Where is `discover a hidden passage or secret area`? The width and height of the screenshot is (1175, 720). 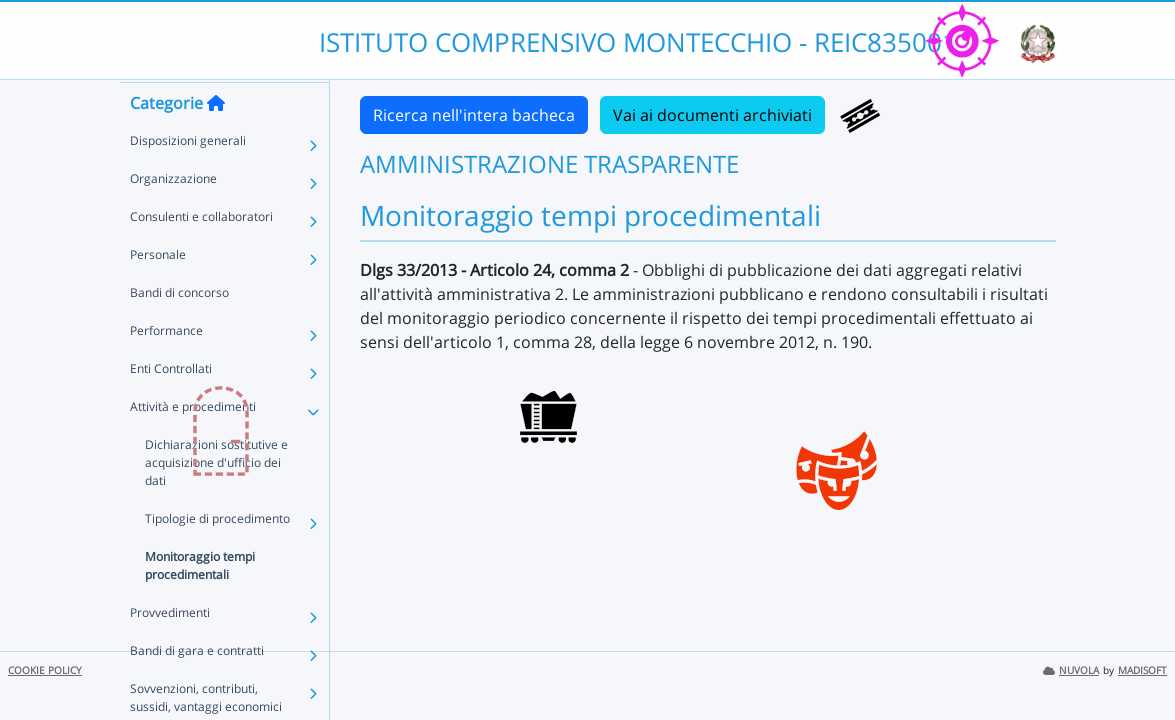
discover a hidden passage or secret area is located at coordinates (221, 431).